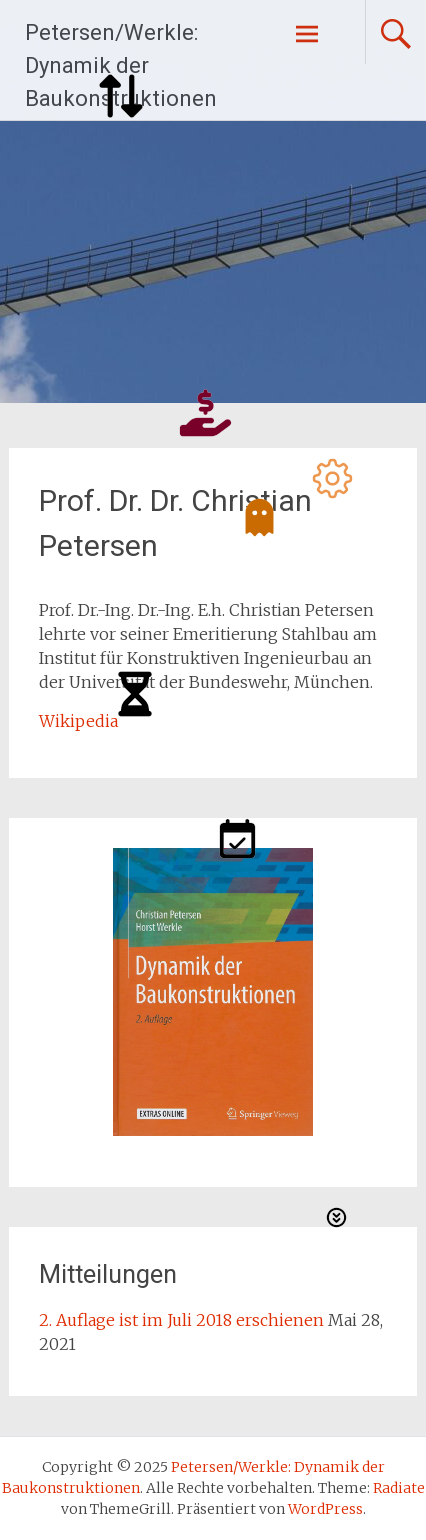  I want to click on confirmed calendar event, so click(237, 840).